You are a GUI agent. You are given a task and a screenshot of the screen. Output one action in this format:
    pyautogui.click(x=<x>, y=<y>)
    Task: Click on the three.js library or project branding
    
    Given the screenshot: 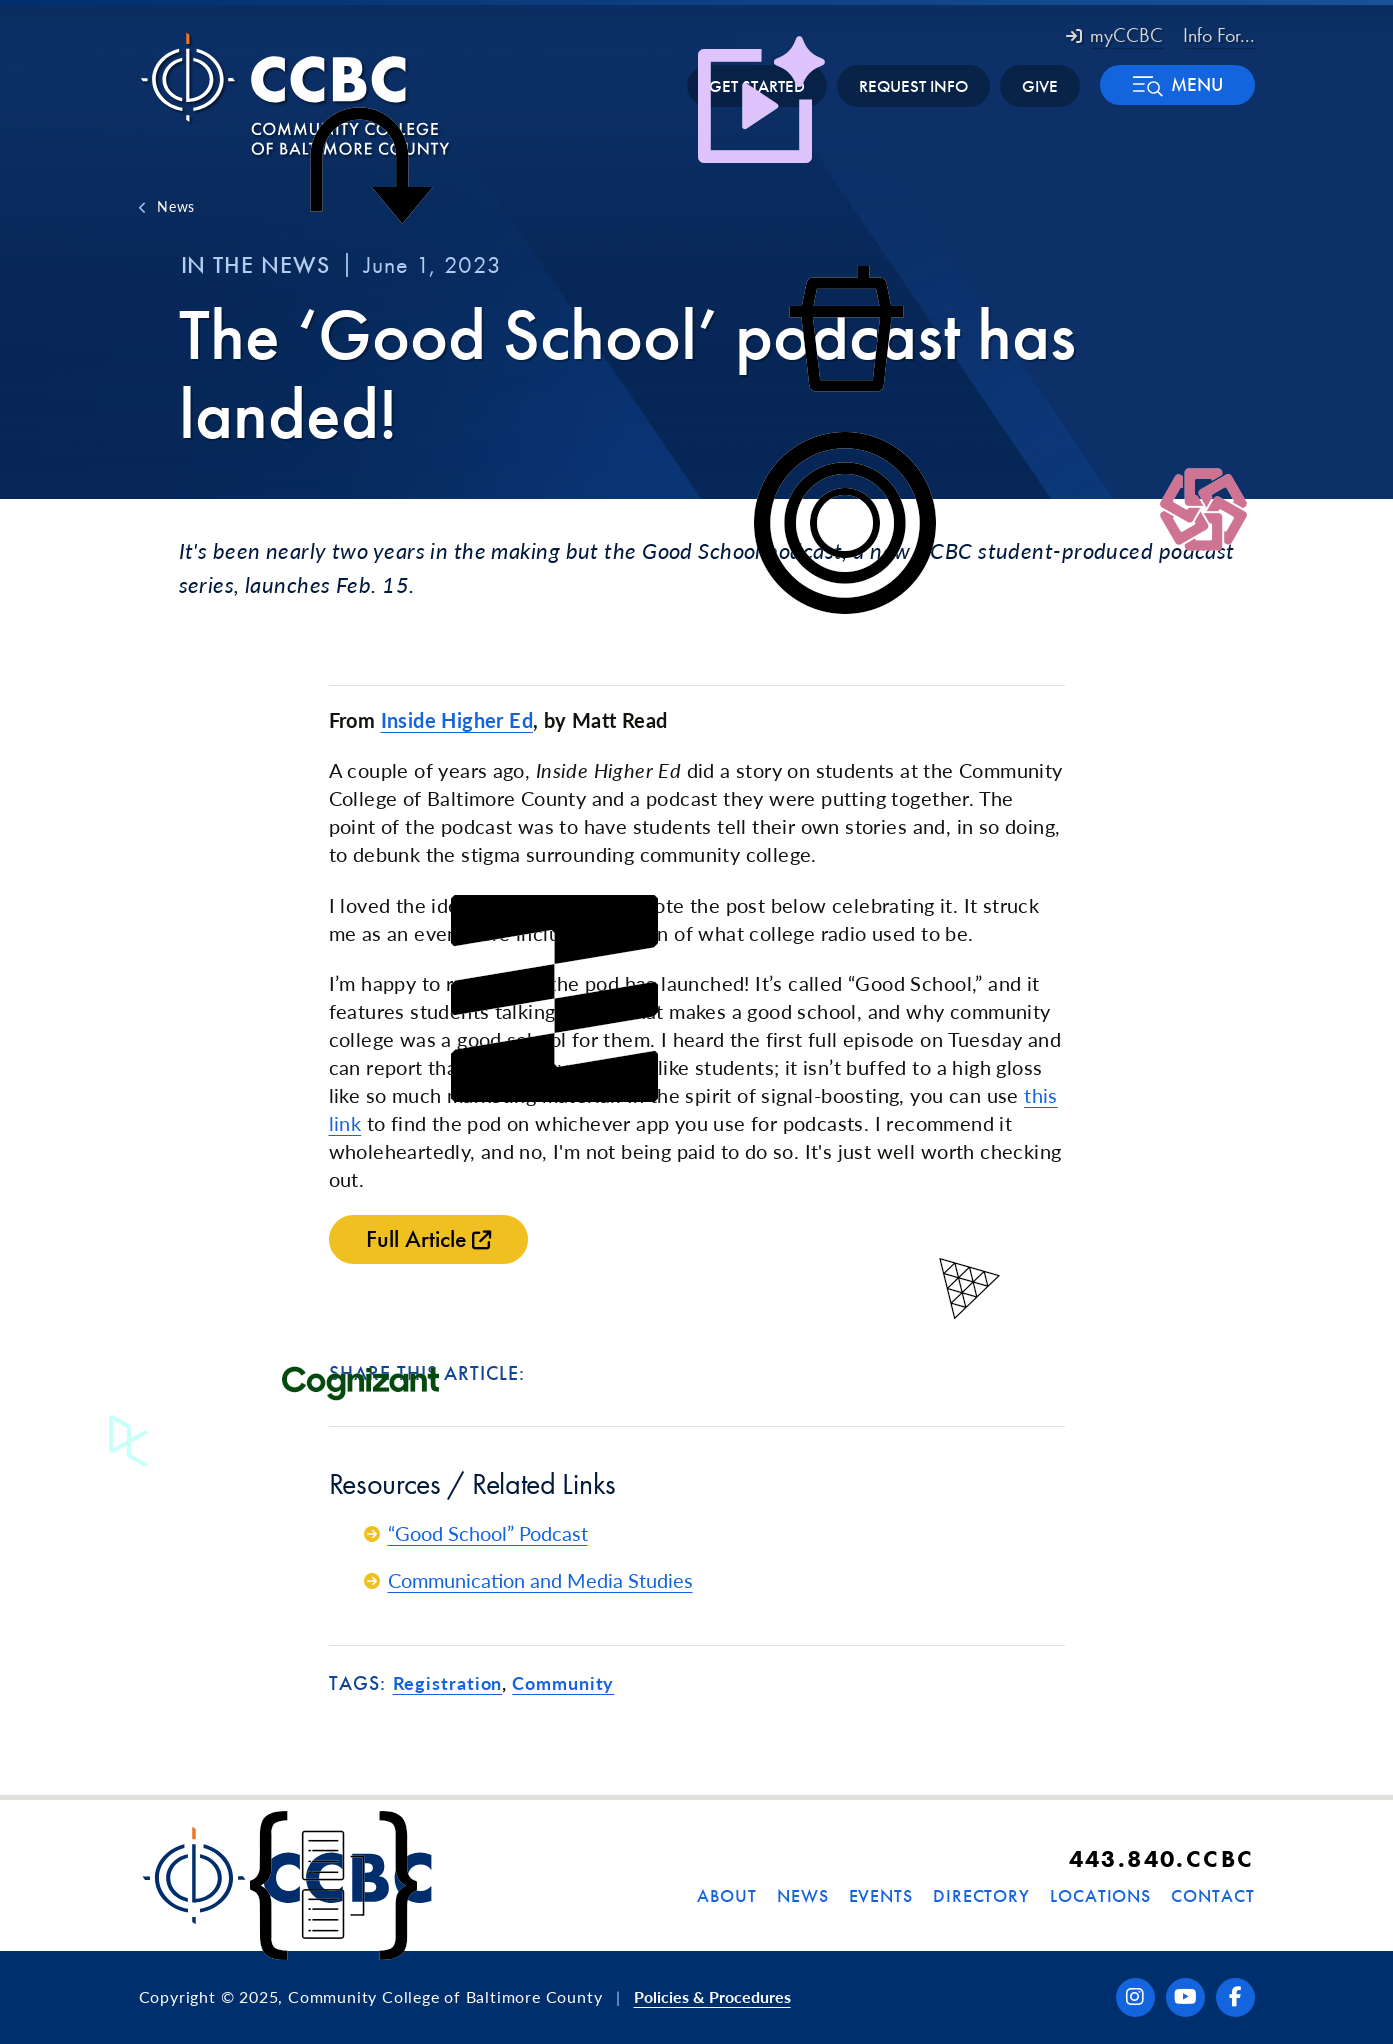 What is the action you would take?
    pyautogui.click(x=969, y=1288)
    